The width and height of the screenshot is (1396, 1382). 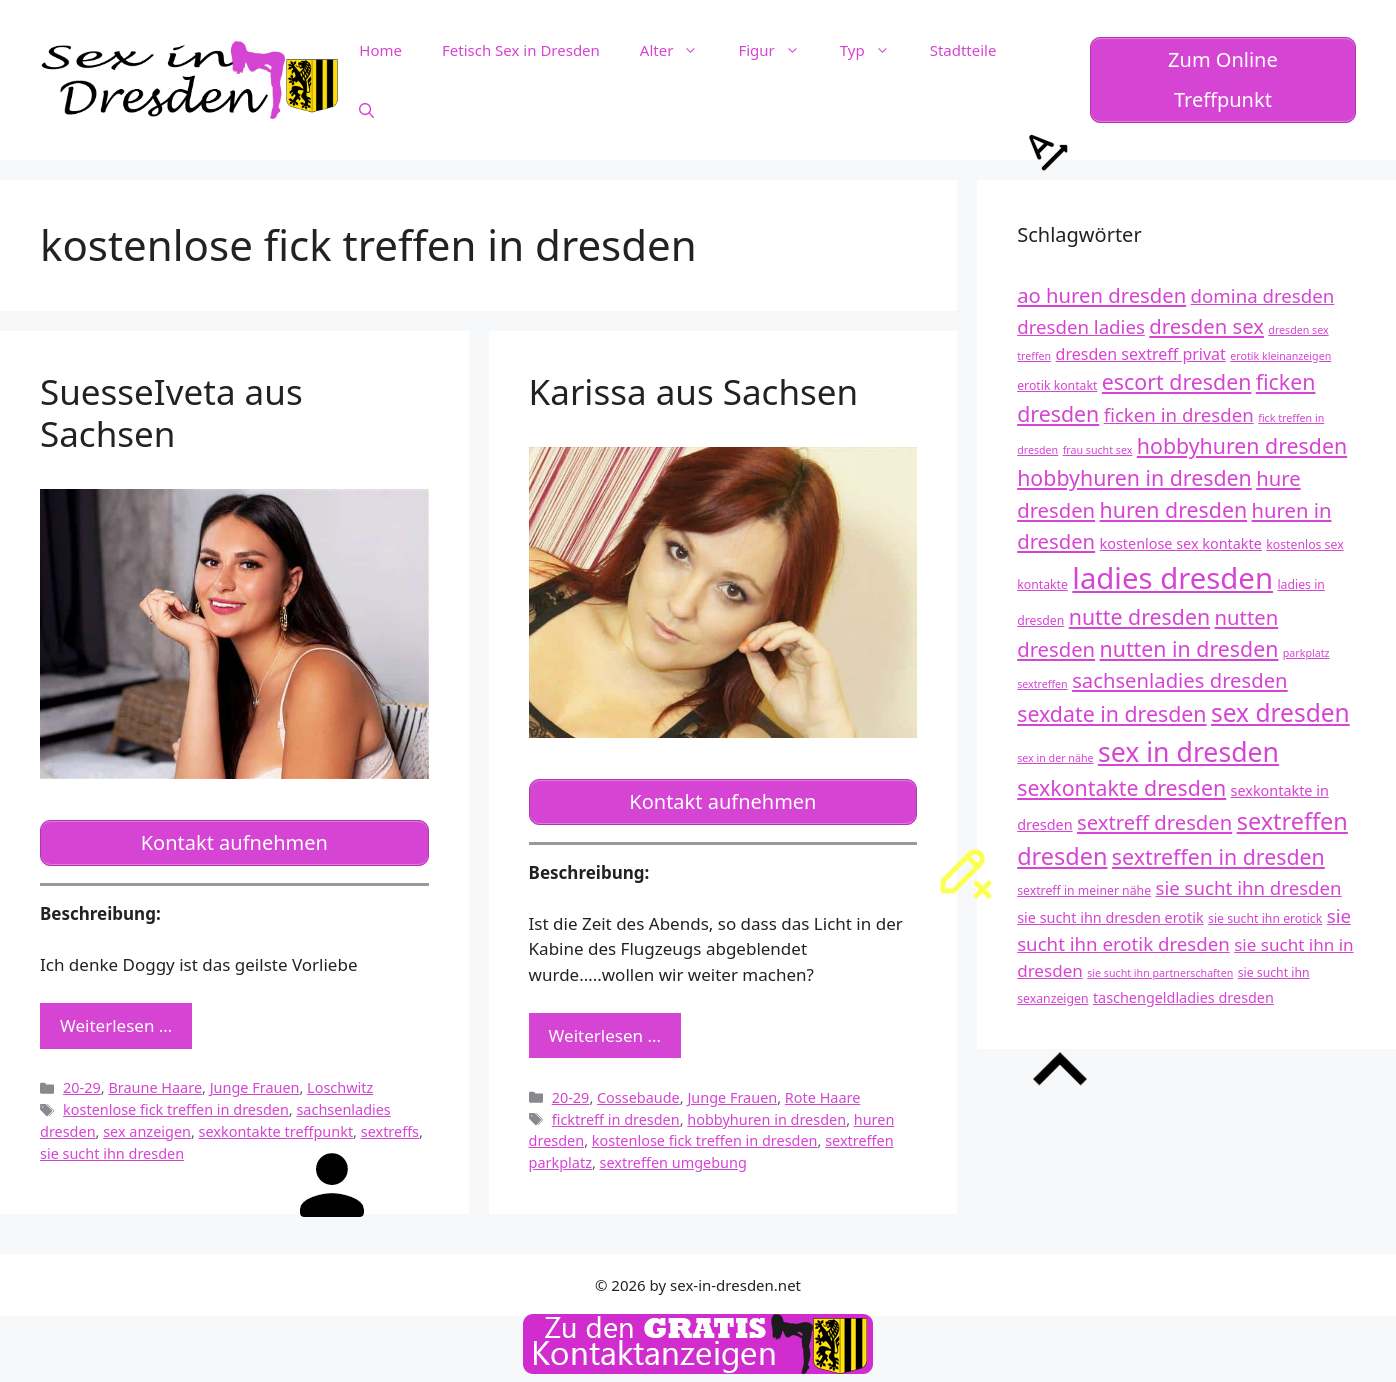 I want to click on collapse an expanded section, so click(x=1060, y=1070).